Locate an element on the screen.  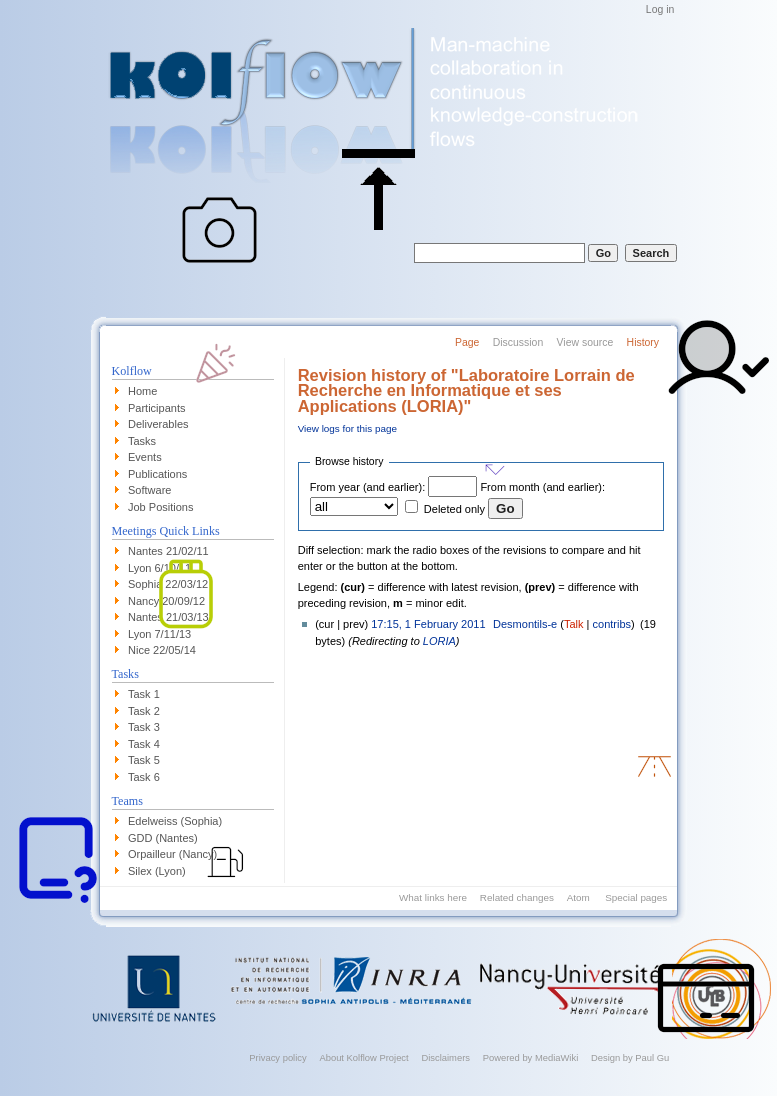
take a photo is located at coordinates (219, 231).